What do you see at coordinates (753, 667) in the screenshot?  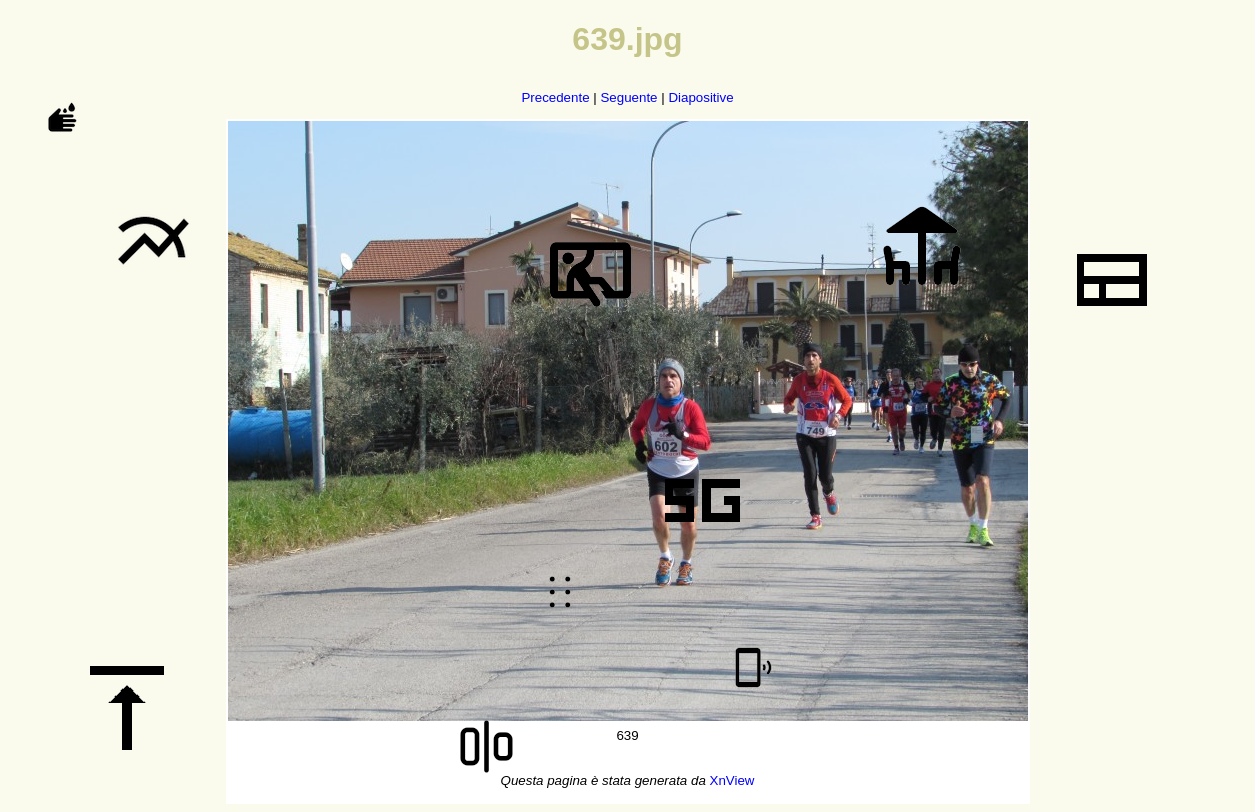 I see `incoming call or notification on connected device` at bounding box center [753, 667].